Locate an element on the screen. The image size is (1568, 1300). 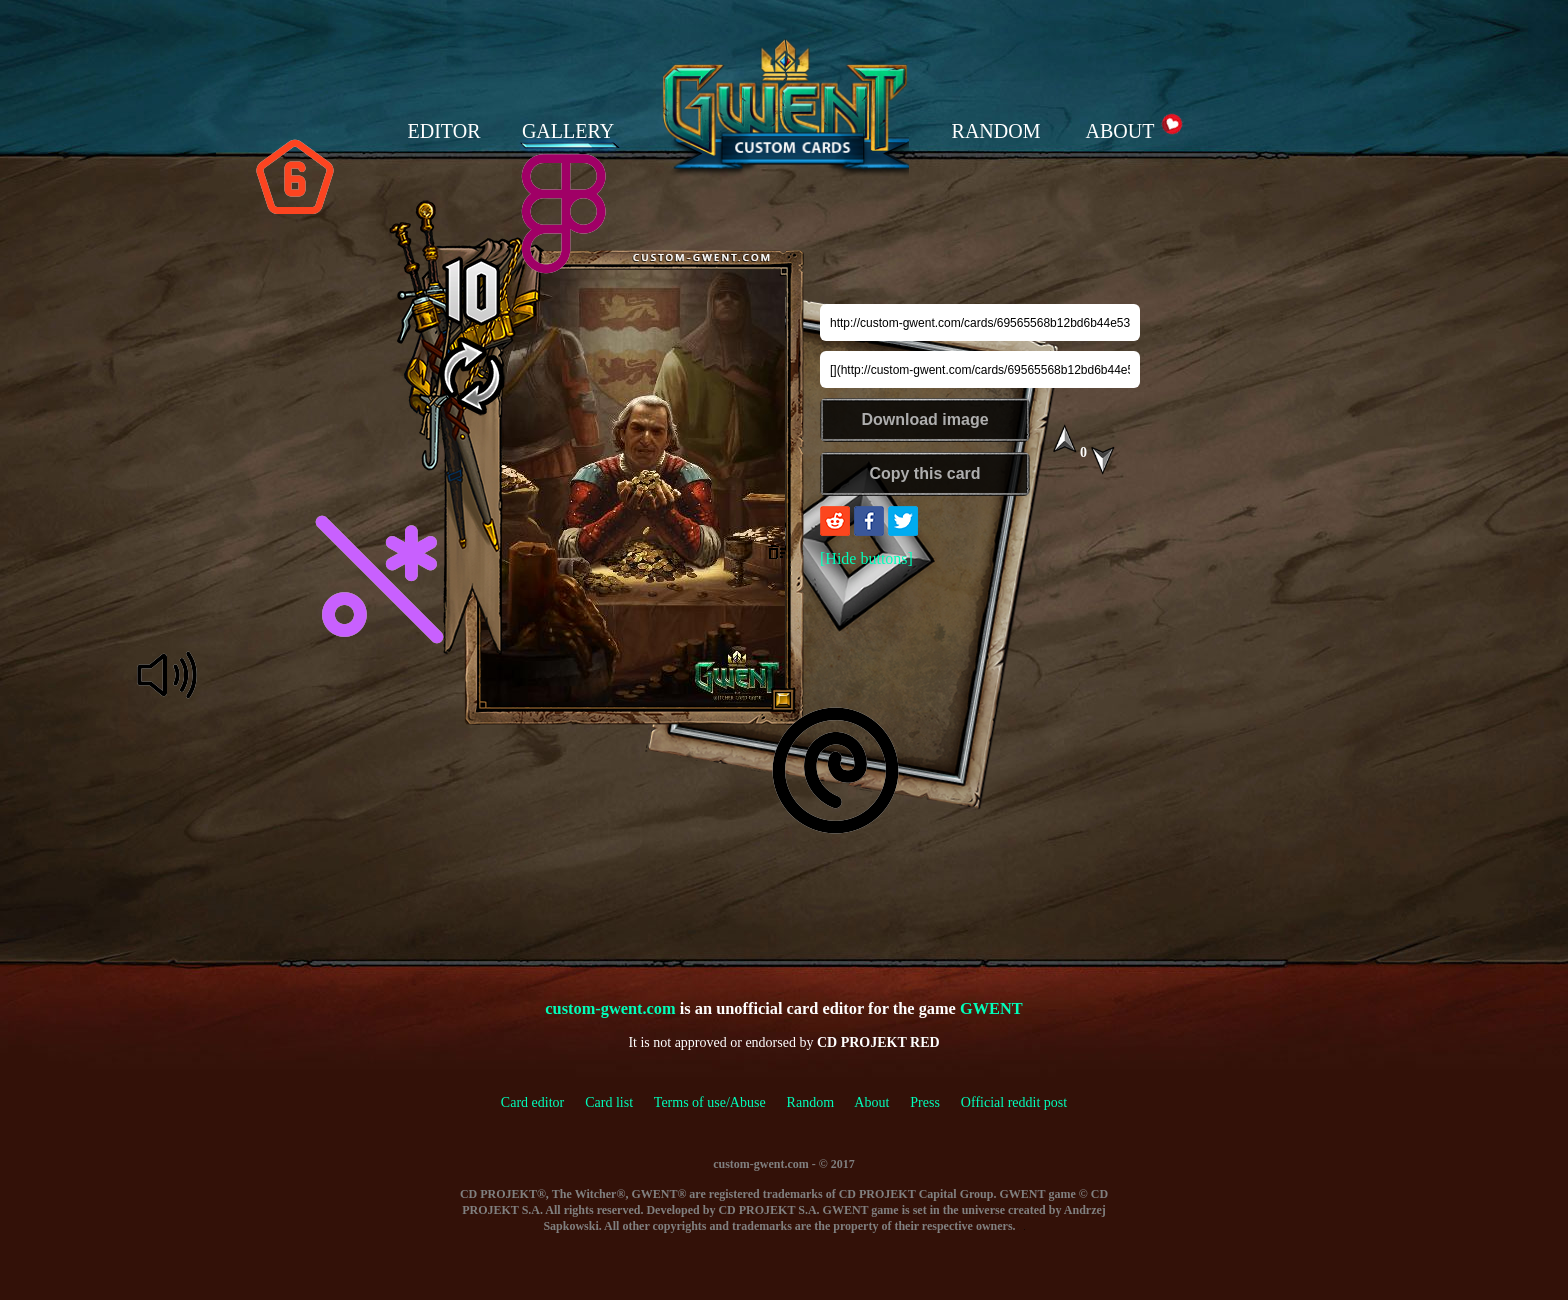
navigate to section 6 is located at coordinates (295, 179).